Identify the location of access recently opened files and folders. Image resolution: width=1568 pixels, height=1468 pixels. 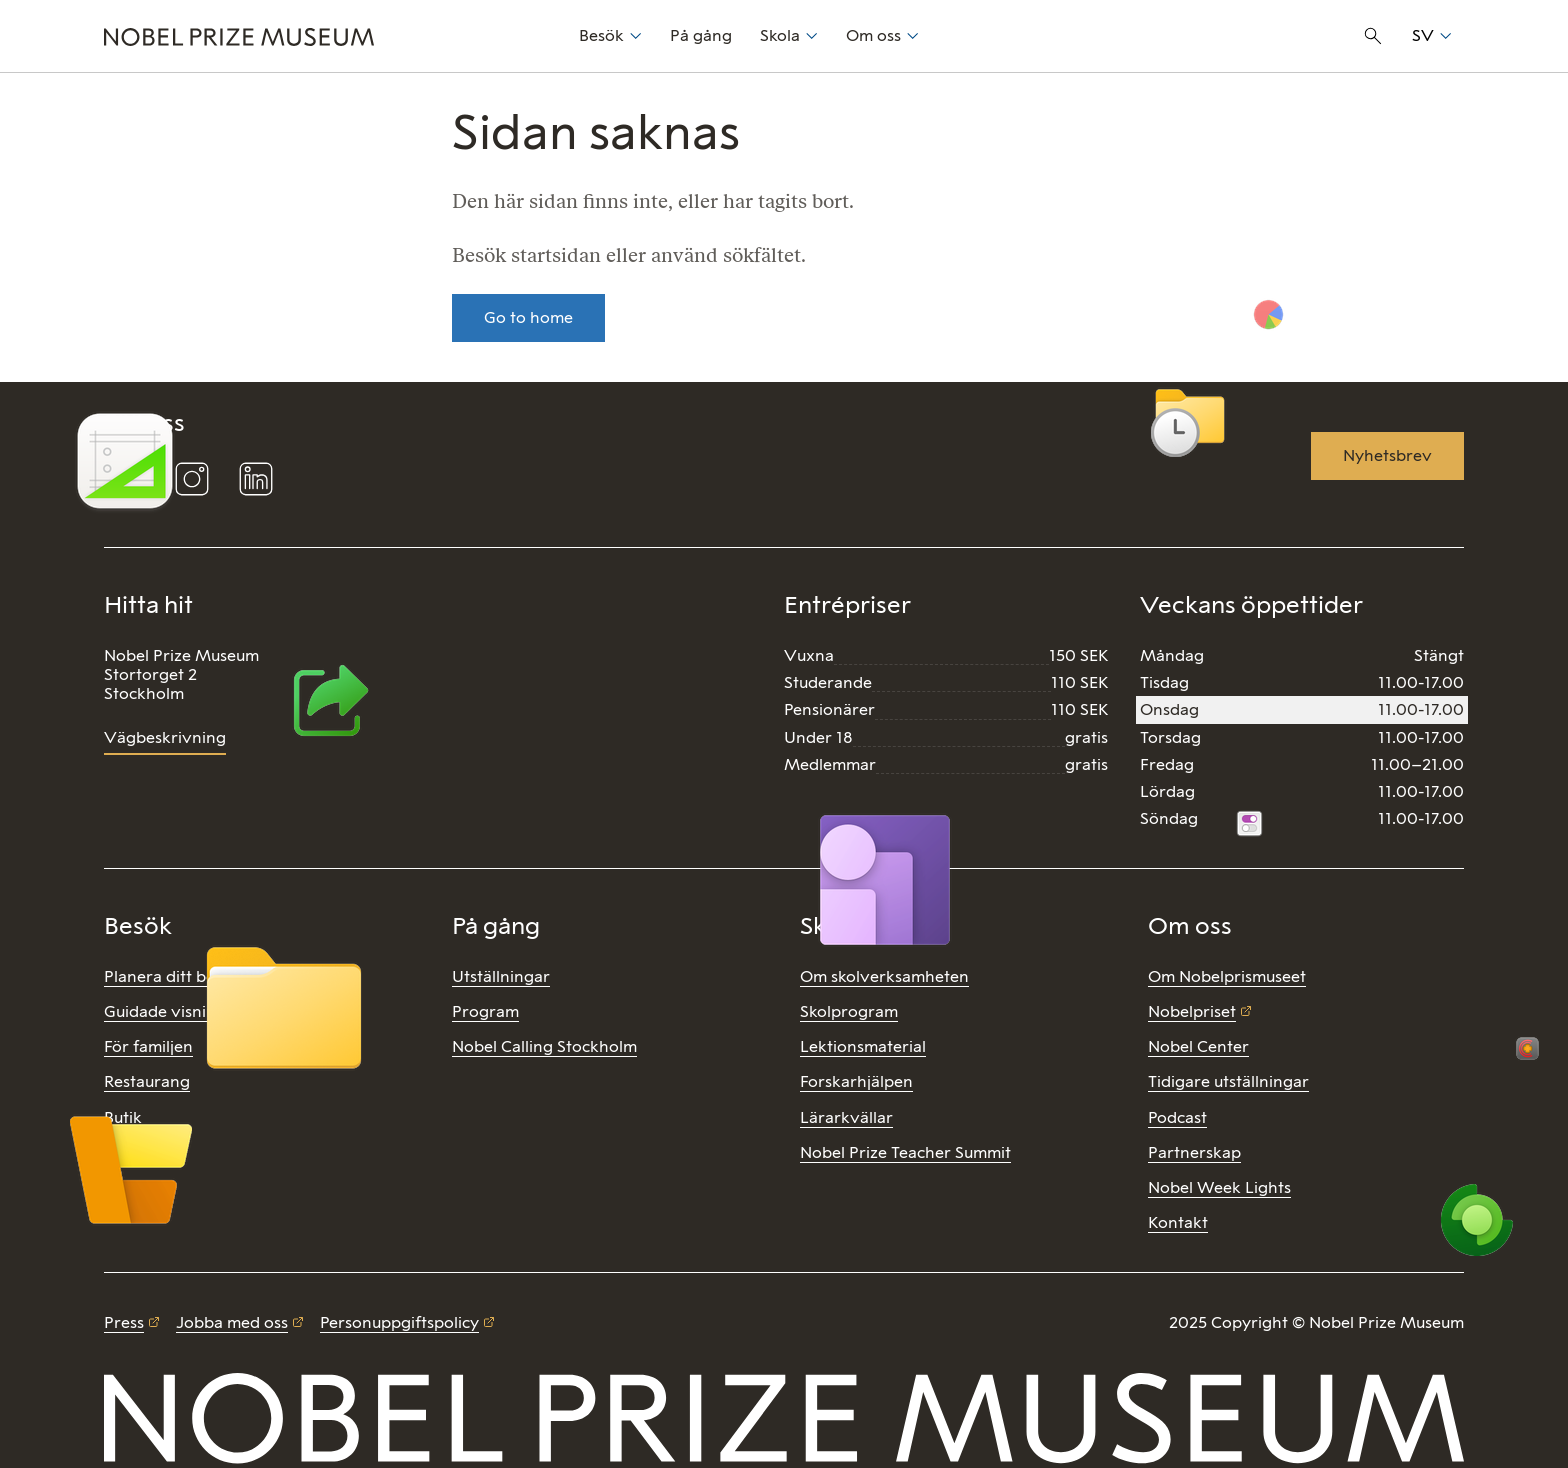
(1190, 418).